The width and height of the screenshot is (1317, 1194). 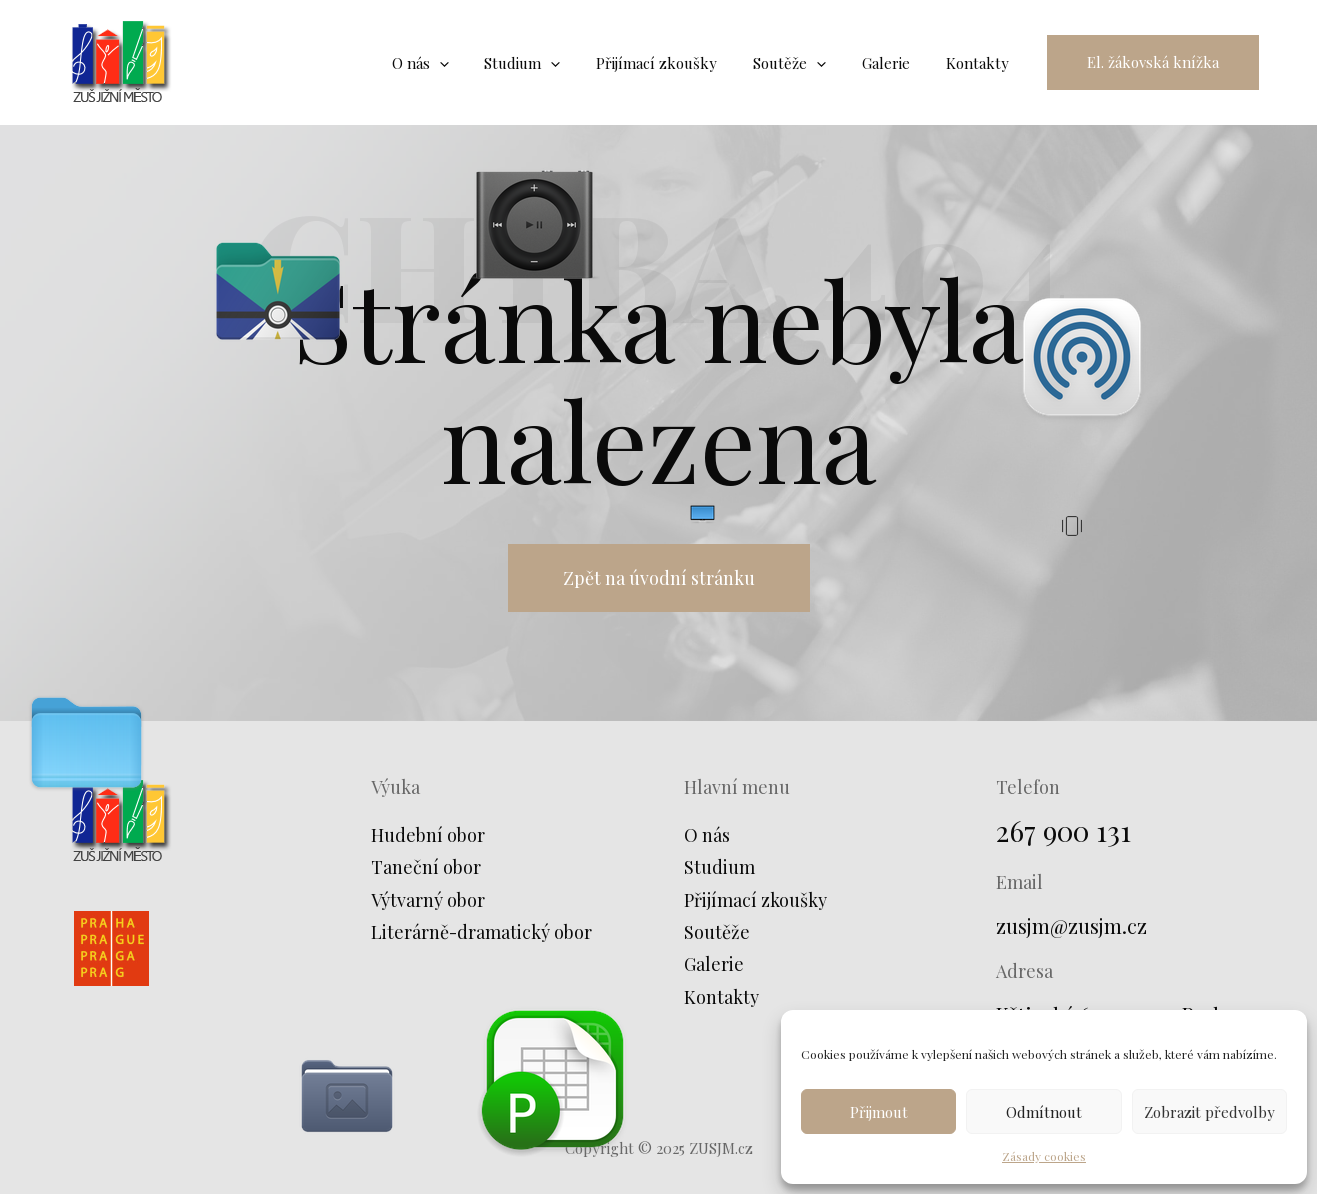 What do you see at coordinates (1082, 357) in the screenshot?
I see `open snapdrop for local file sharing` at bounding box center [1082, 357].